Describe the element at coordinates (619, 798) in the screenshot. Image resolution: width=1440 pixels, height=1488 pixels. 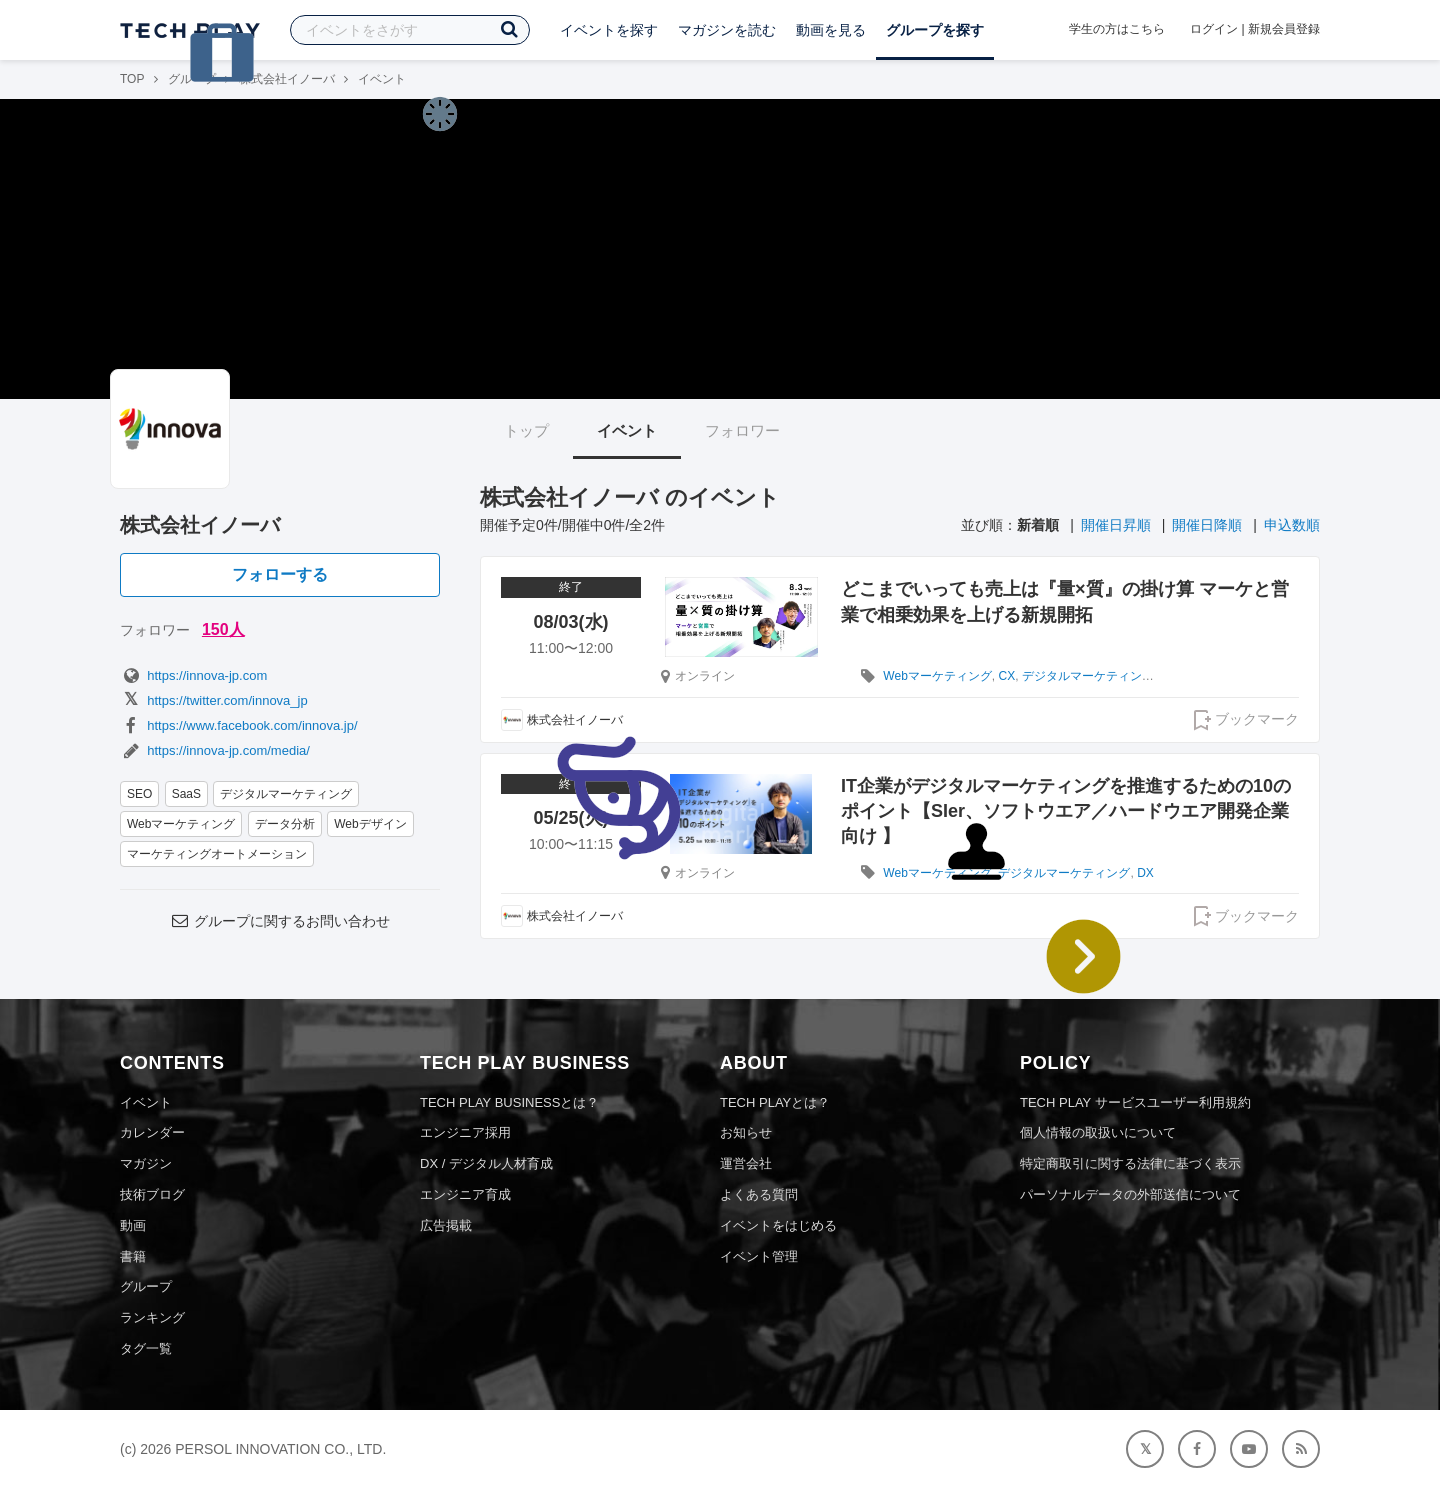
I see `indicates seafood or shellfish menu category` at that location.